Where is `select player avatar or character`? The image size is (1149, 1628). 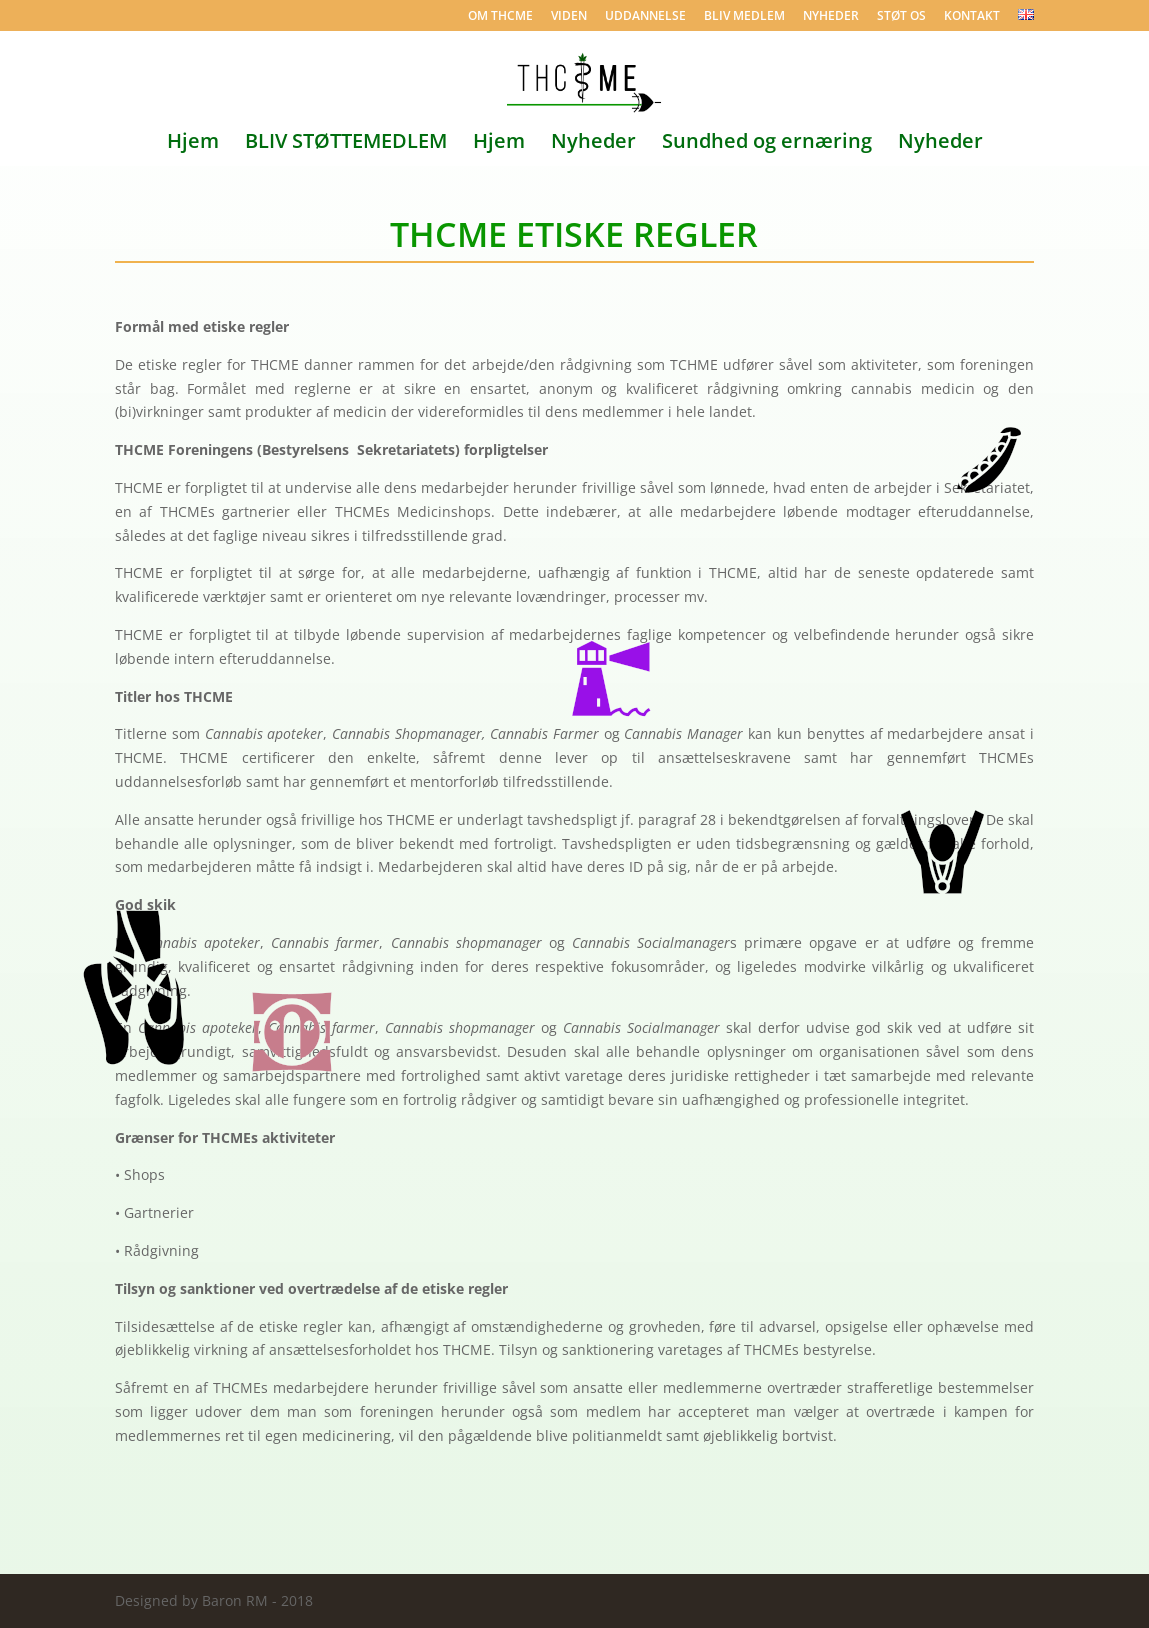 select player avatar or character is located at coordinates (292, 1032).